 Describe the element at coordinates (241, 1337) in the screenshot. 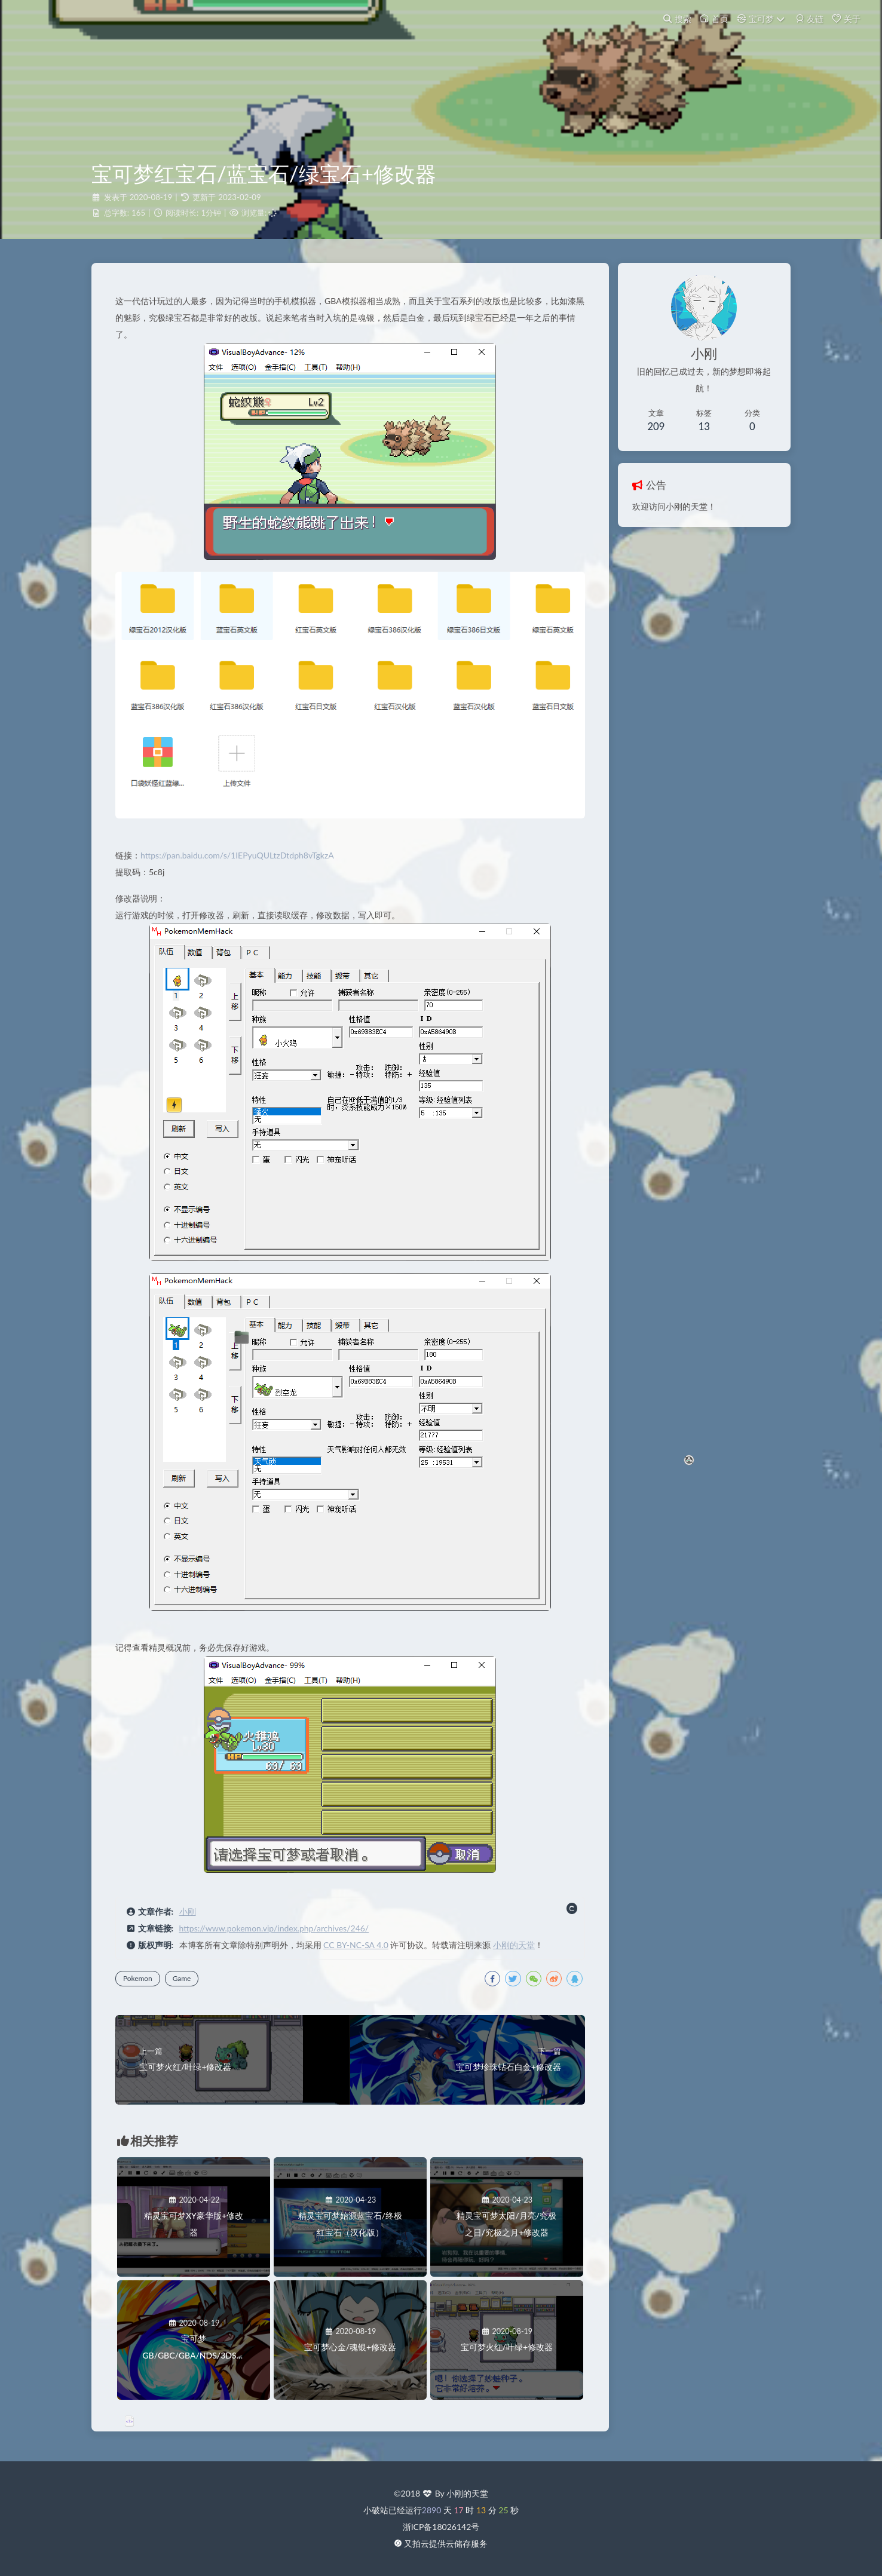

I see `an open folder ready to display its contents` at that location.